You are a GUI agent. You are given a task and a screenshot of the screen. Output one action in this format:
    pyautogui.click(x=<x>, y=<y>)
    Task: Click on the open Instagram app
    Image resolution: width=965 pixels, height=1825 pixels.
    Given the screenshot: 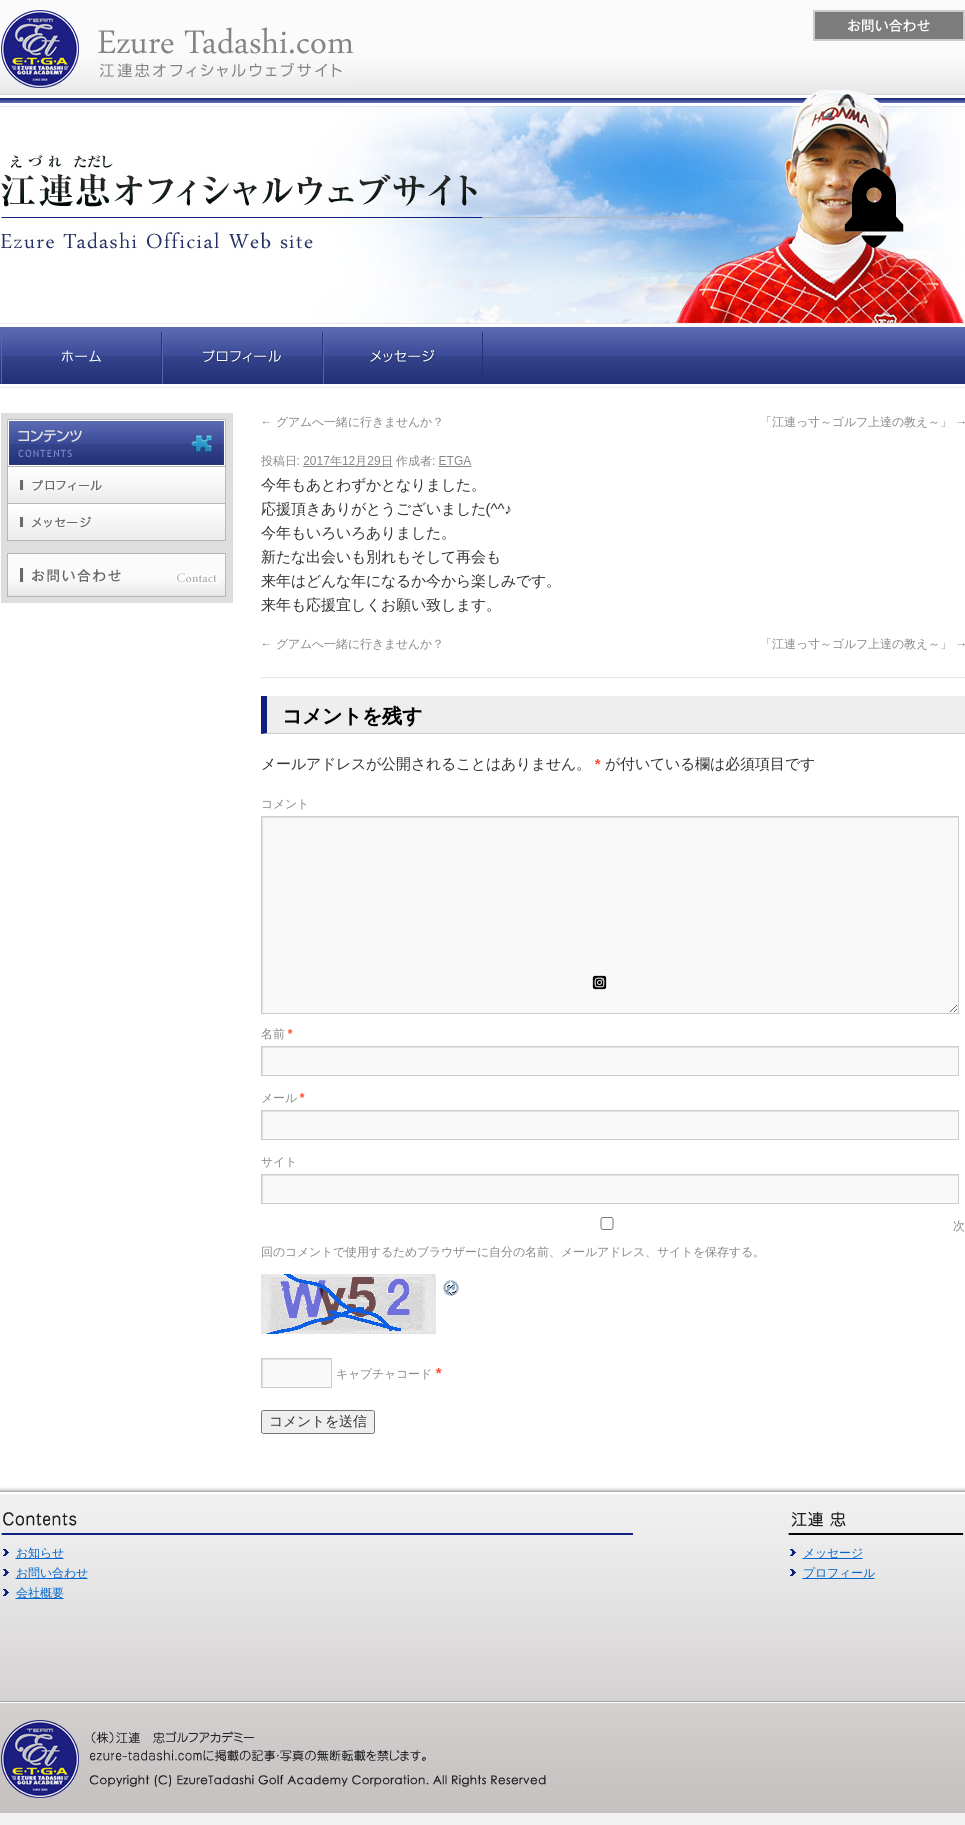 What is the action you would take?
    pyautogui.click(x=599, y=982)
    